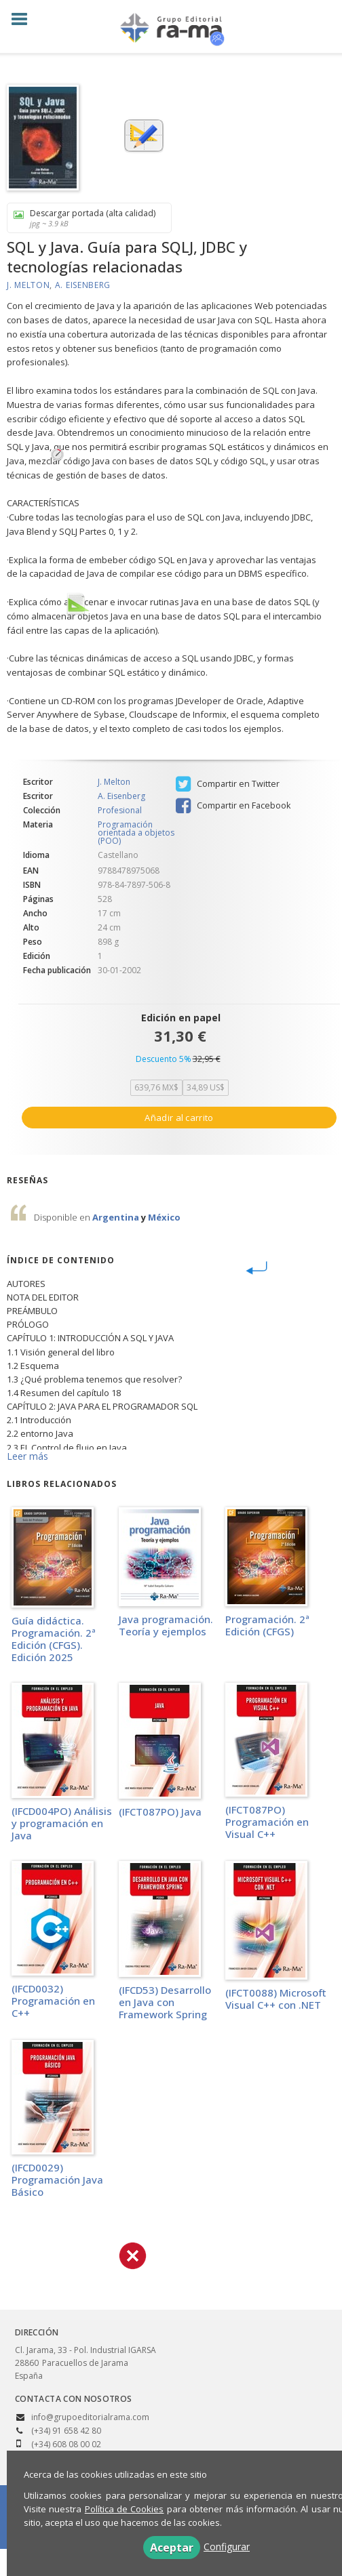 The width and height of the screenshot is (342, 2576). I want to click on access accessories and utility applications, so click(144, 136).